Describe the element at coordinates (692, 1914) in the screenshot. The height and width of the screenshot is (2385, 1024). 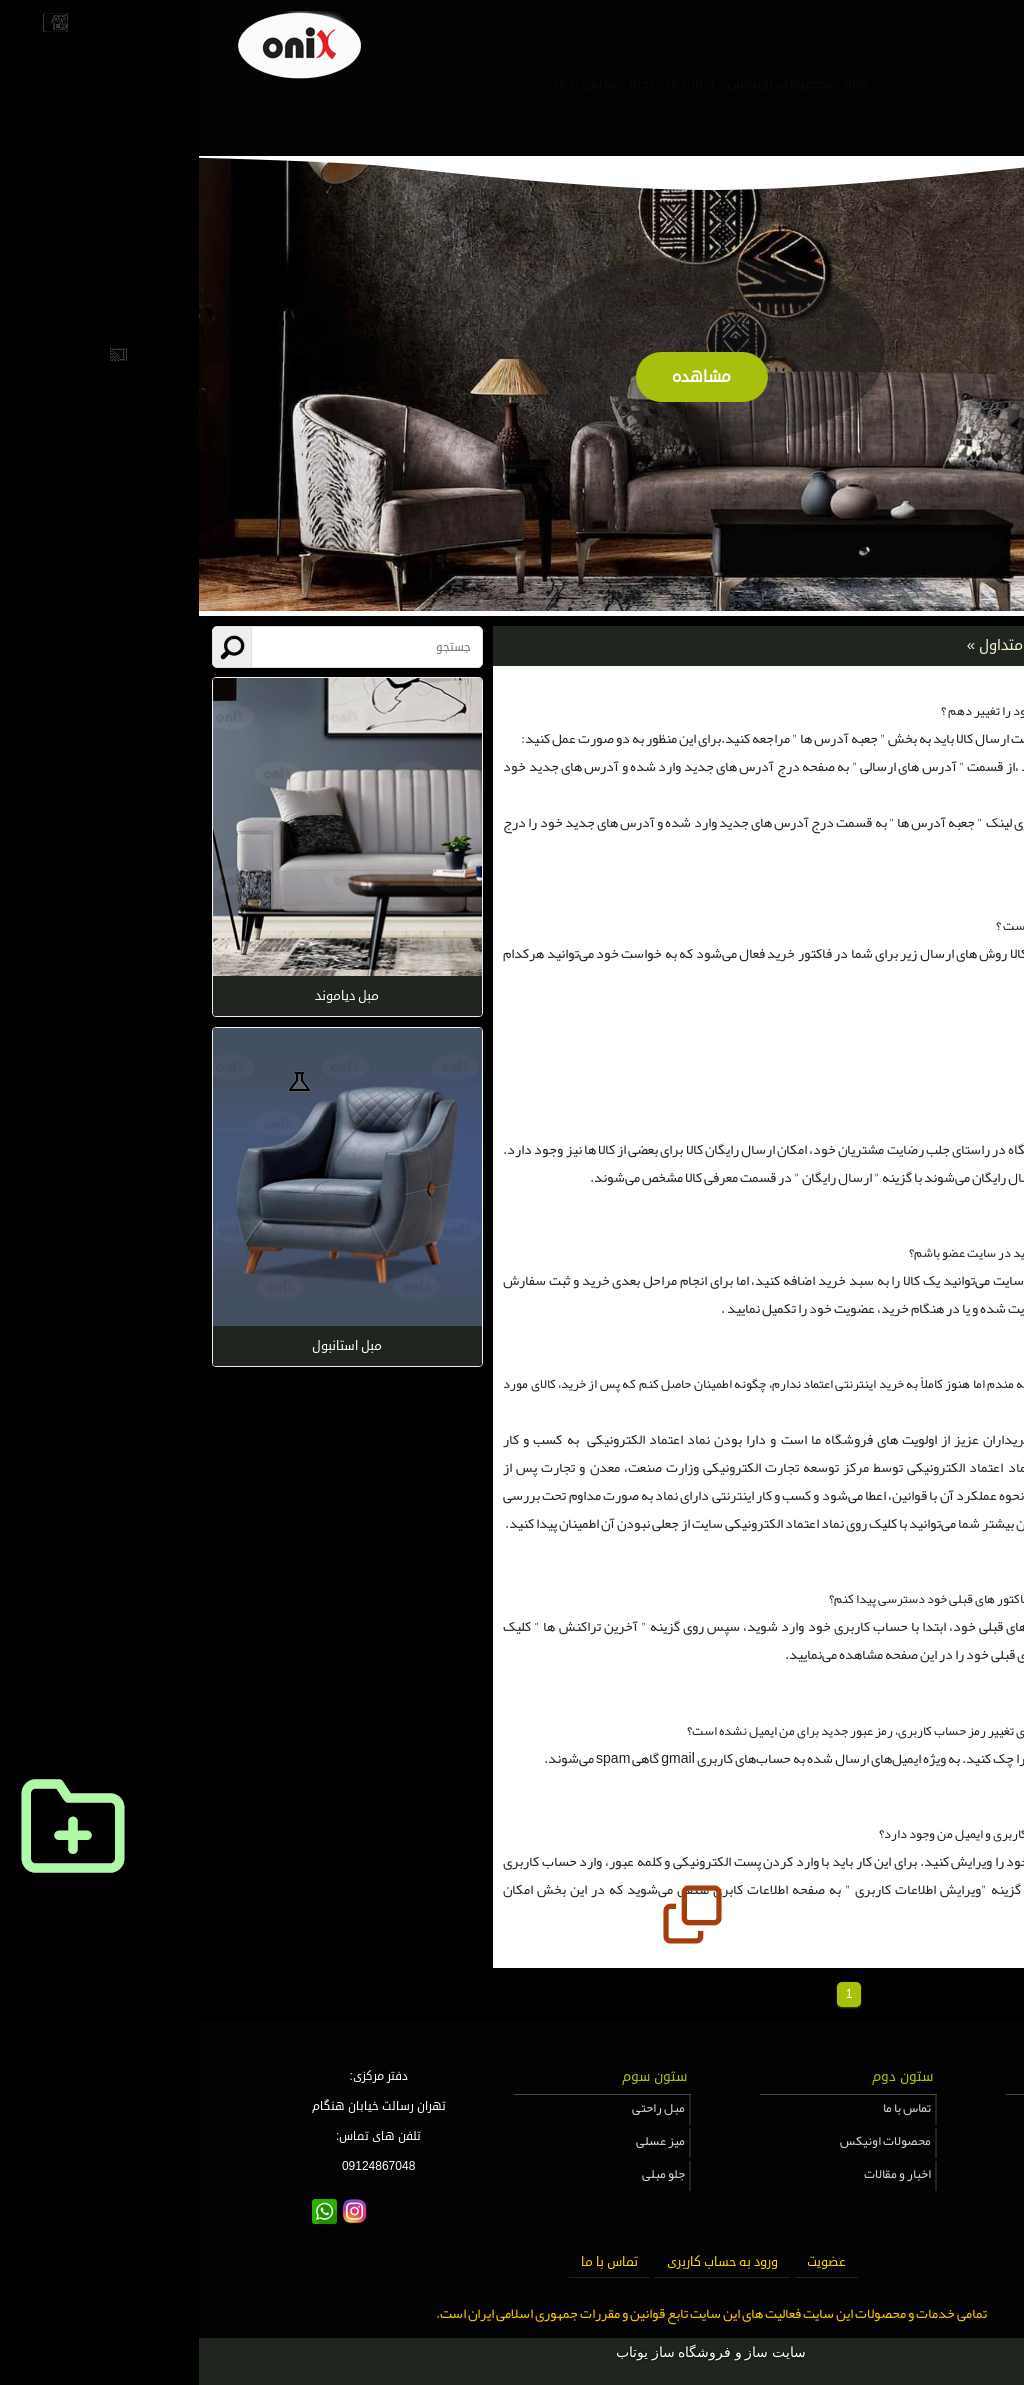
I see `duplicate or copy this item` at that location.